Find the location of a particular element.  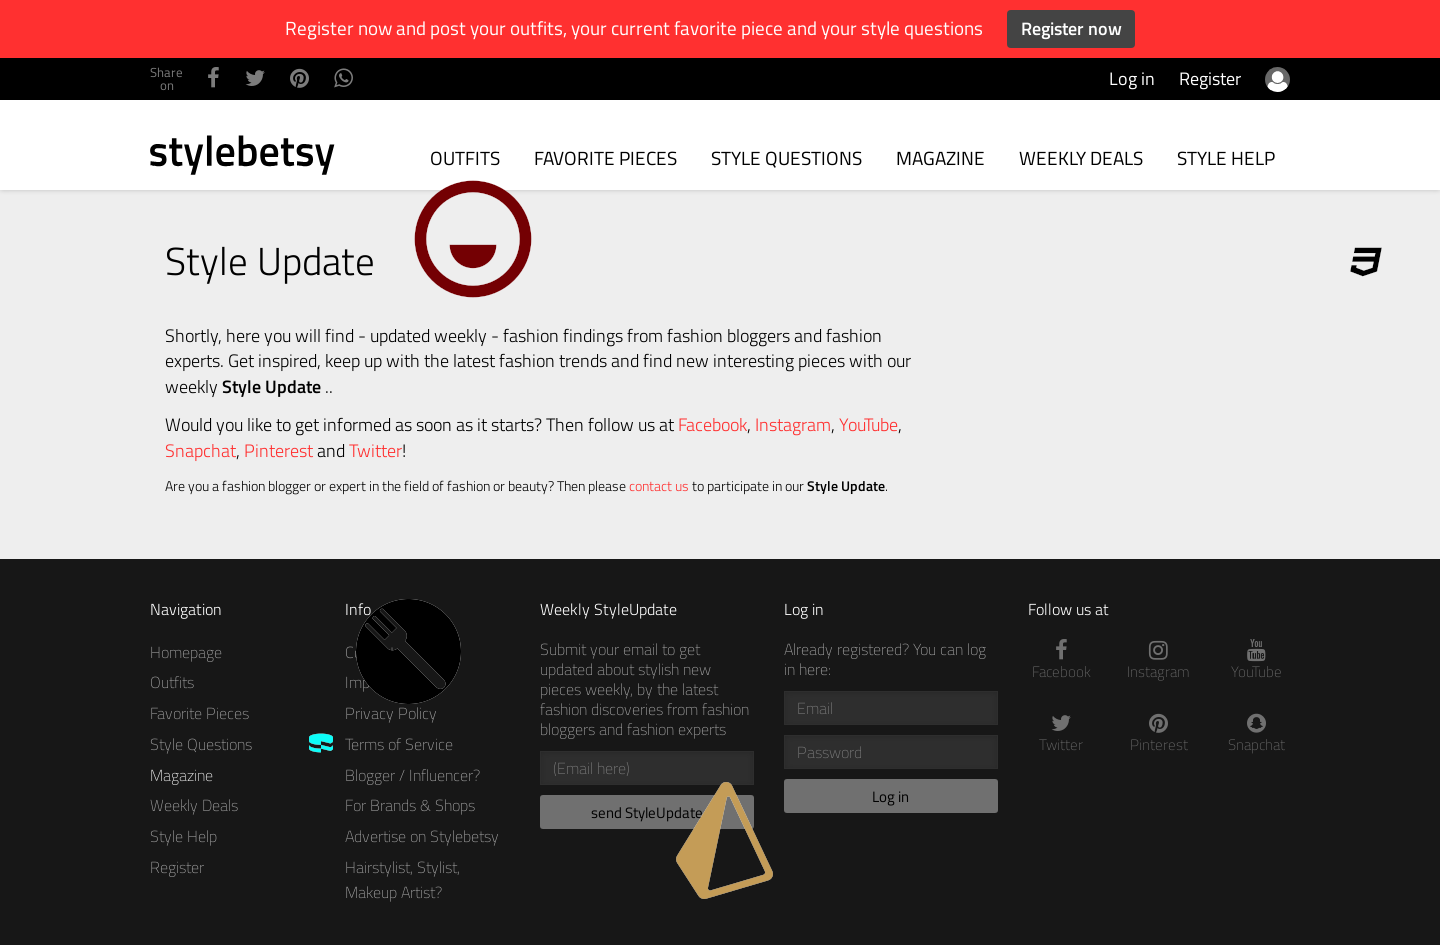

visit Greasy Fork website is located at coordinates (408, 651).